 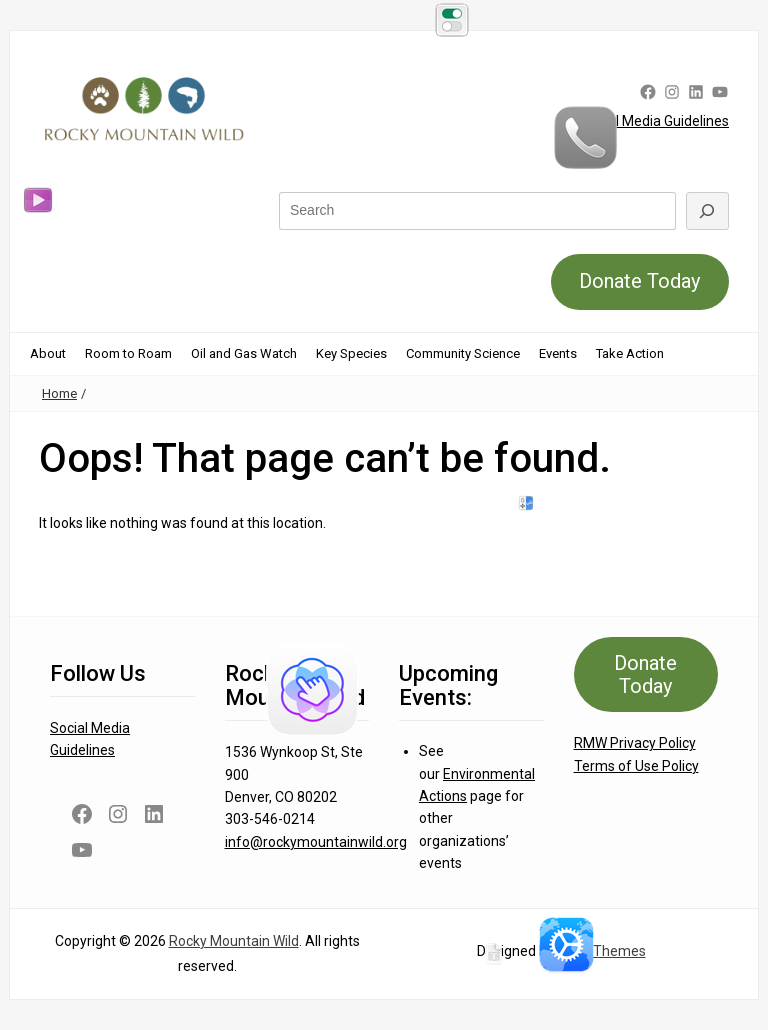 What do you see at coordinates (585, 137) in the screenshot?
I see `open the phone app to make a call` at bounding box center [585, 137].